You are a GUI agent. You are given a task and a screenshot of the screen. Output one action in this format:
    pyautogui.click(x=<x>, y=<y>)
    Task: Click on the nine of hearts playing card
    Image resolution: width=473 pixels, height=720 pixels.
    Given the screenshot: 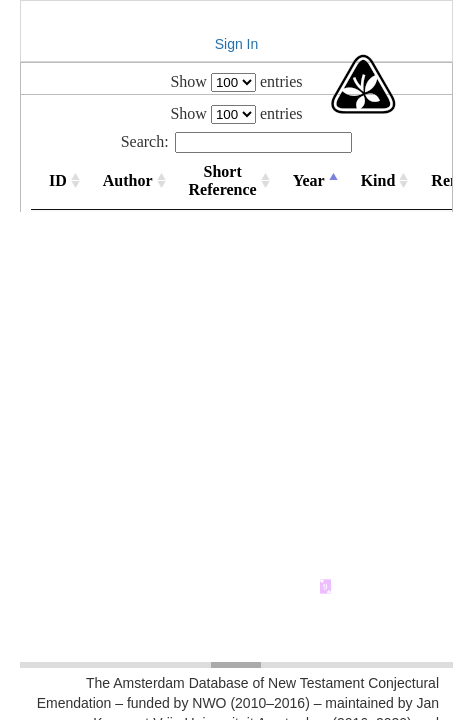 What is the action you would take?
    pyautogui.click(x=325, y=586)
    